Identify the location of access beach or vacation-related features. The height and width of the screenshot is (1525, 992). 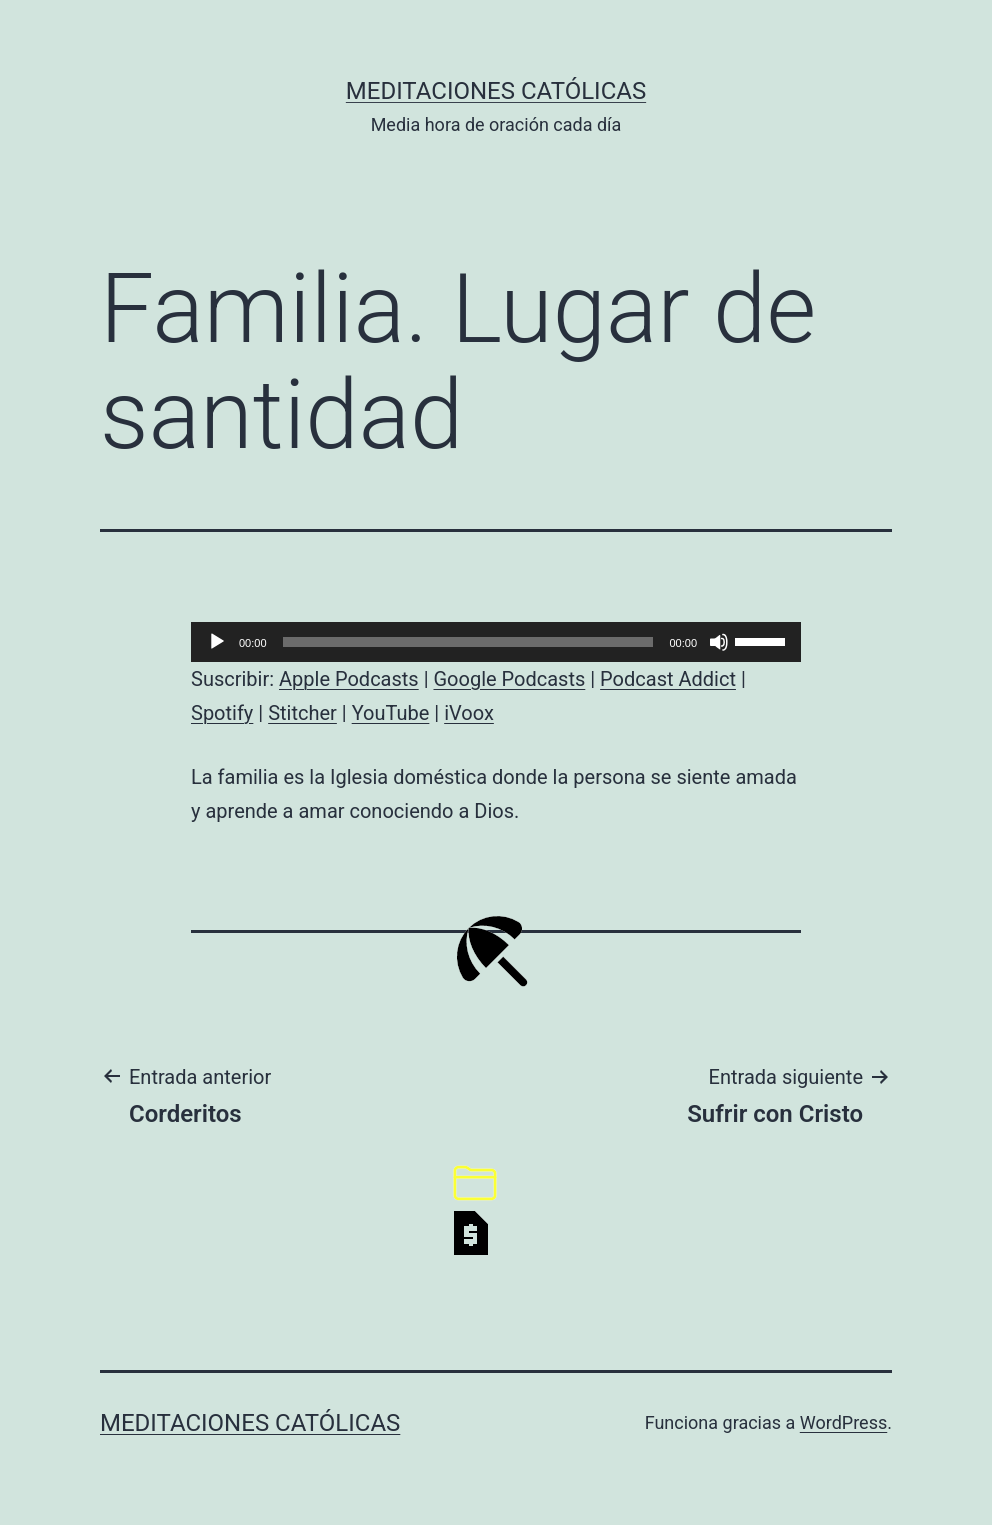
(493, 952).